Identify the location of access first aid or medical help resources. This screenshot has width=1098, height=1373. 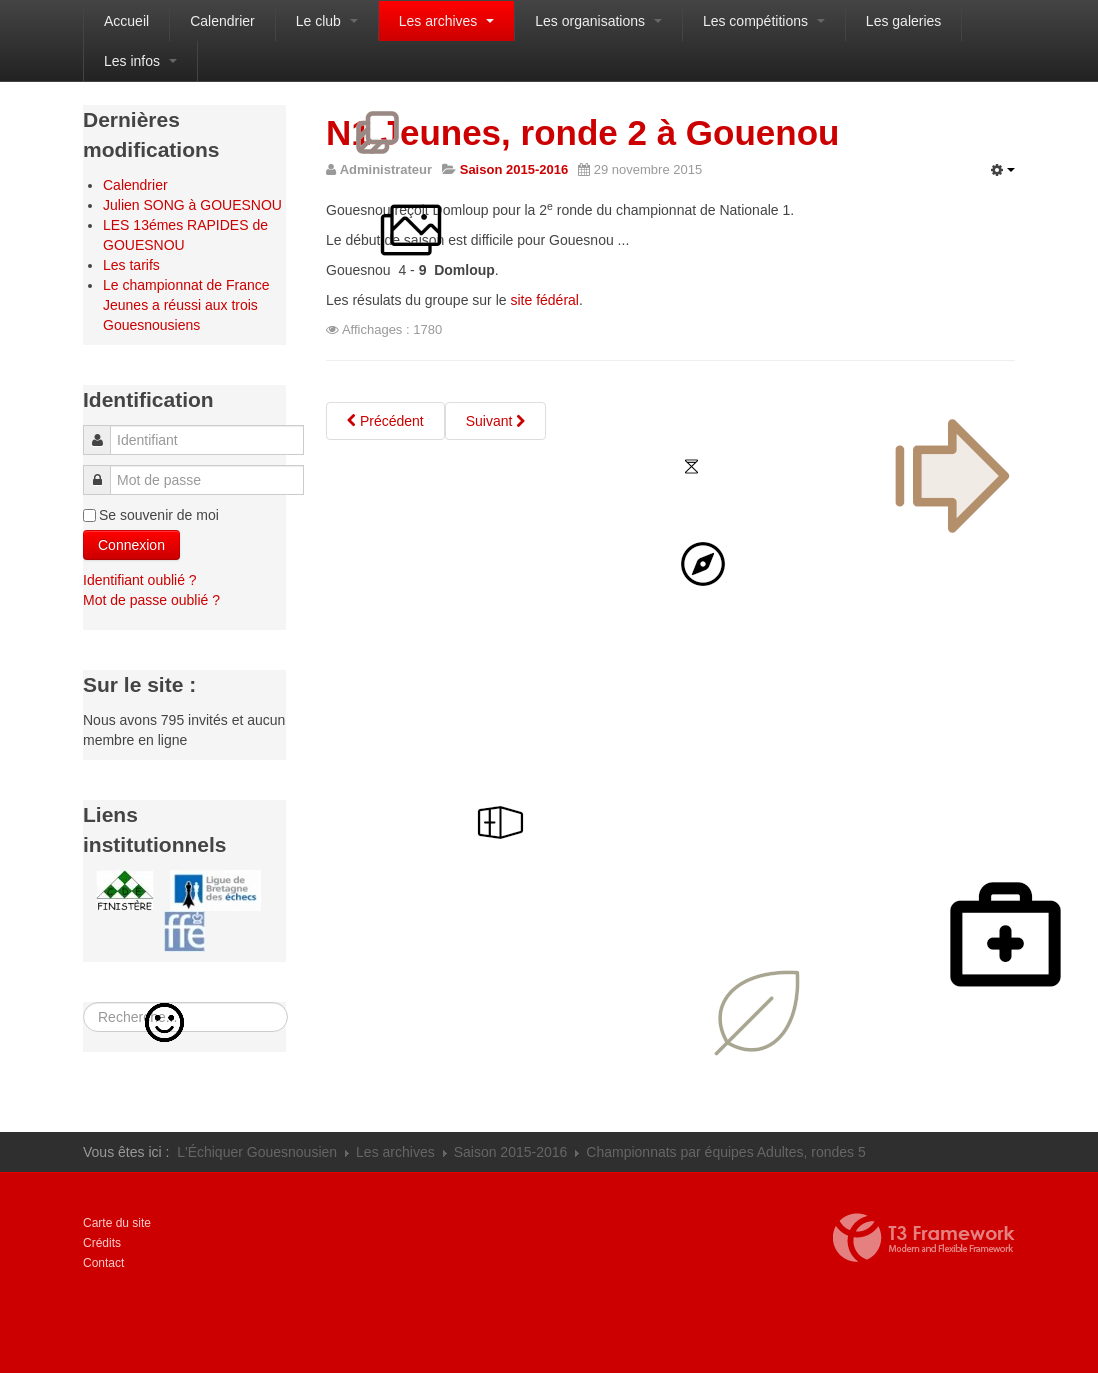
(1005, 939).